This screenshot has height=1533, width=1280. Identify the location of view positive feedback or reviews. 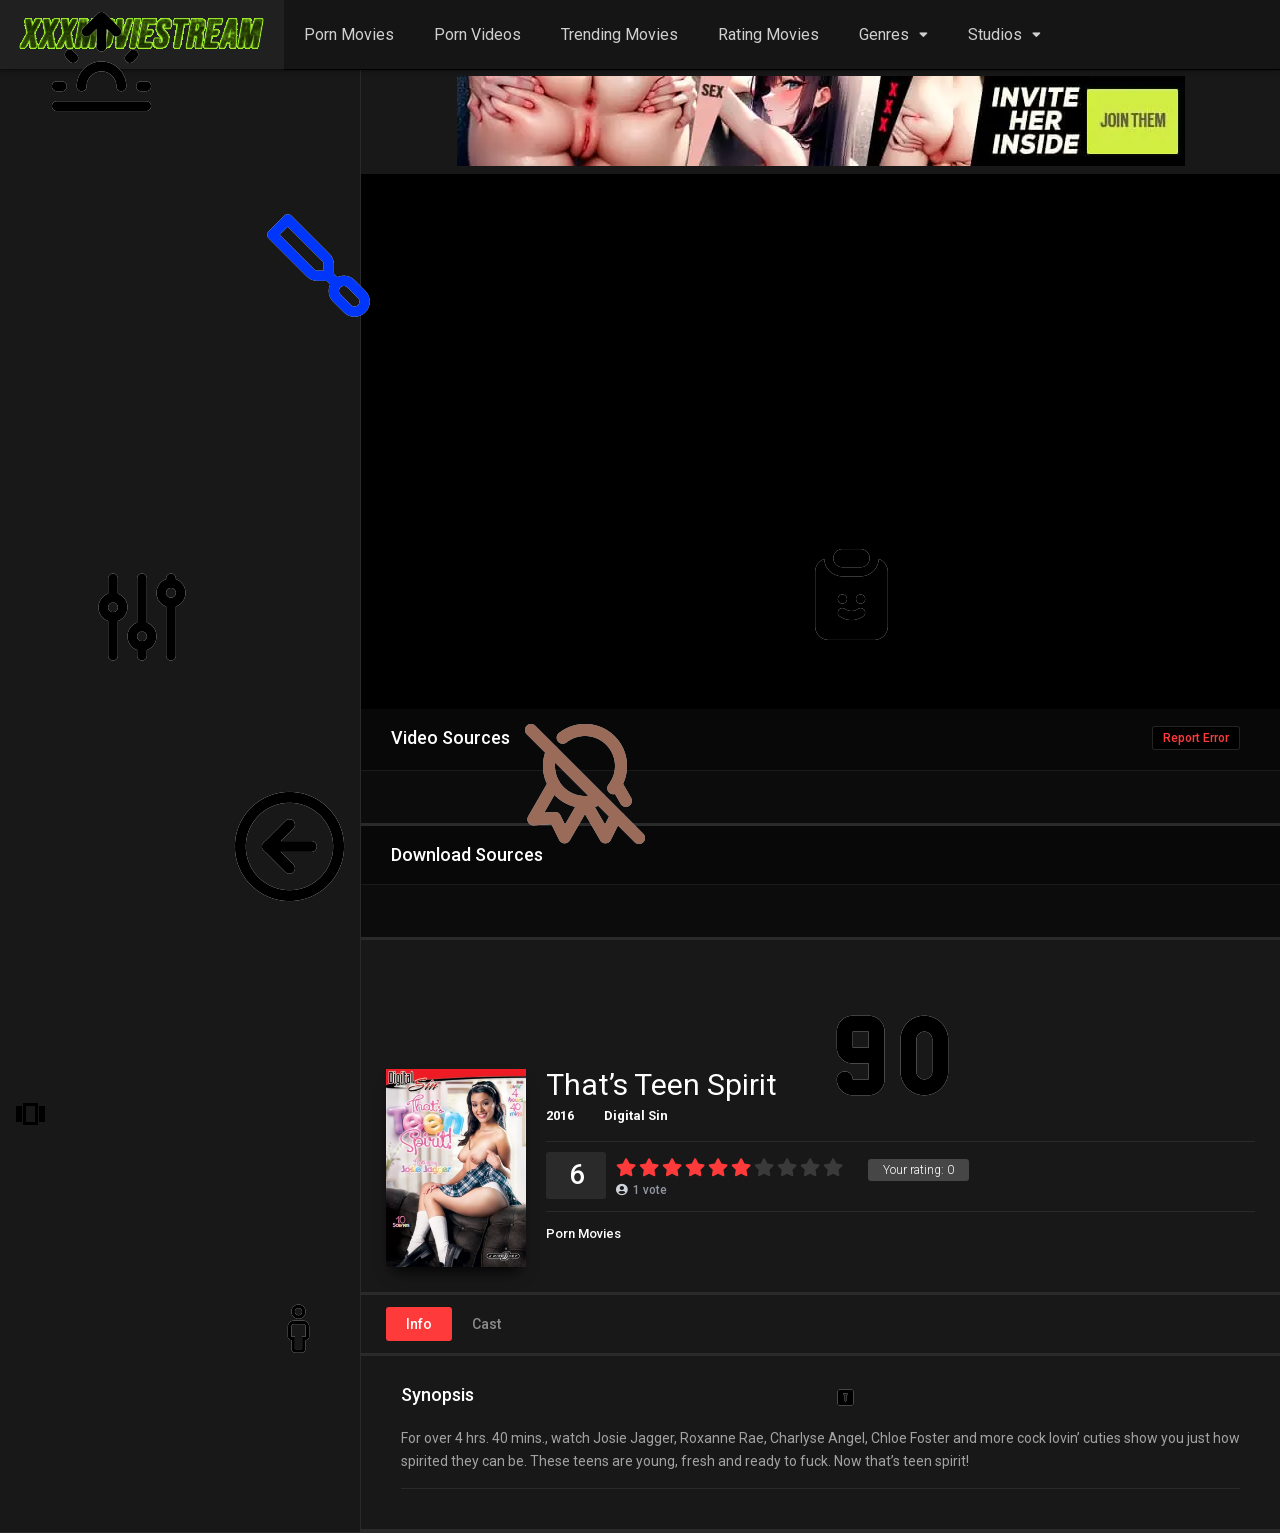
(851, 594).